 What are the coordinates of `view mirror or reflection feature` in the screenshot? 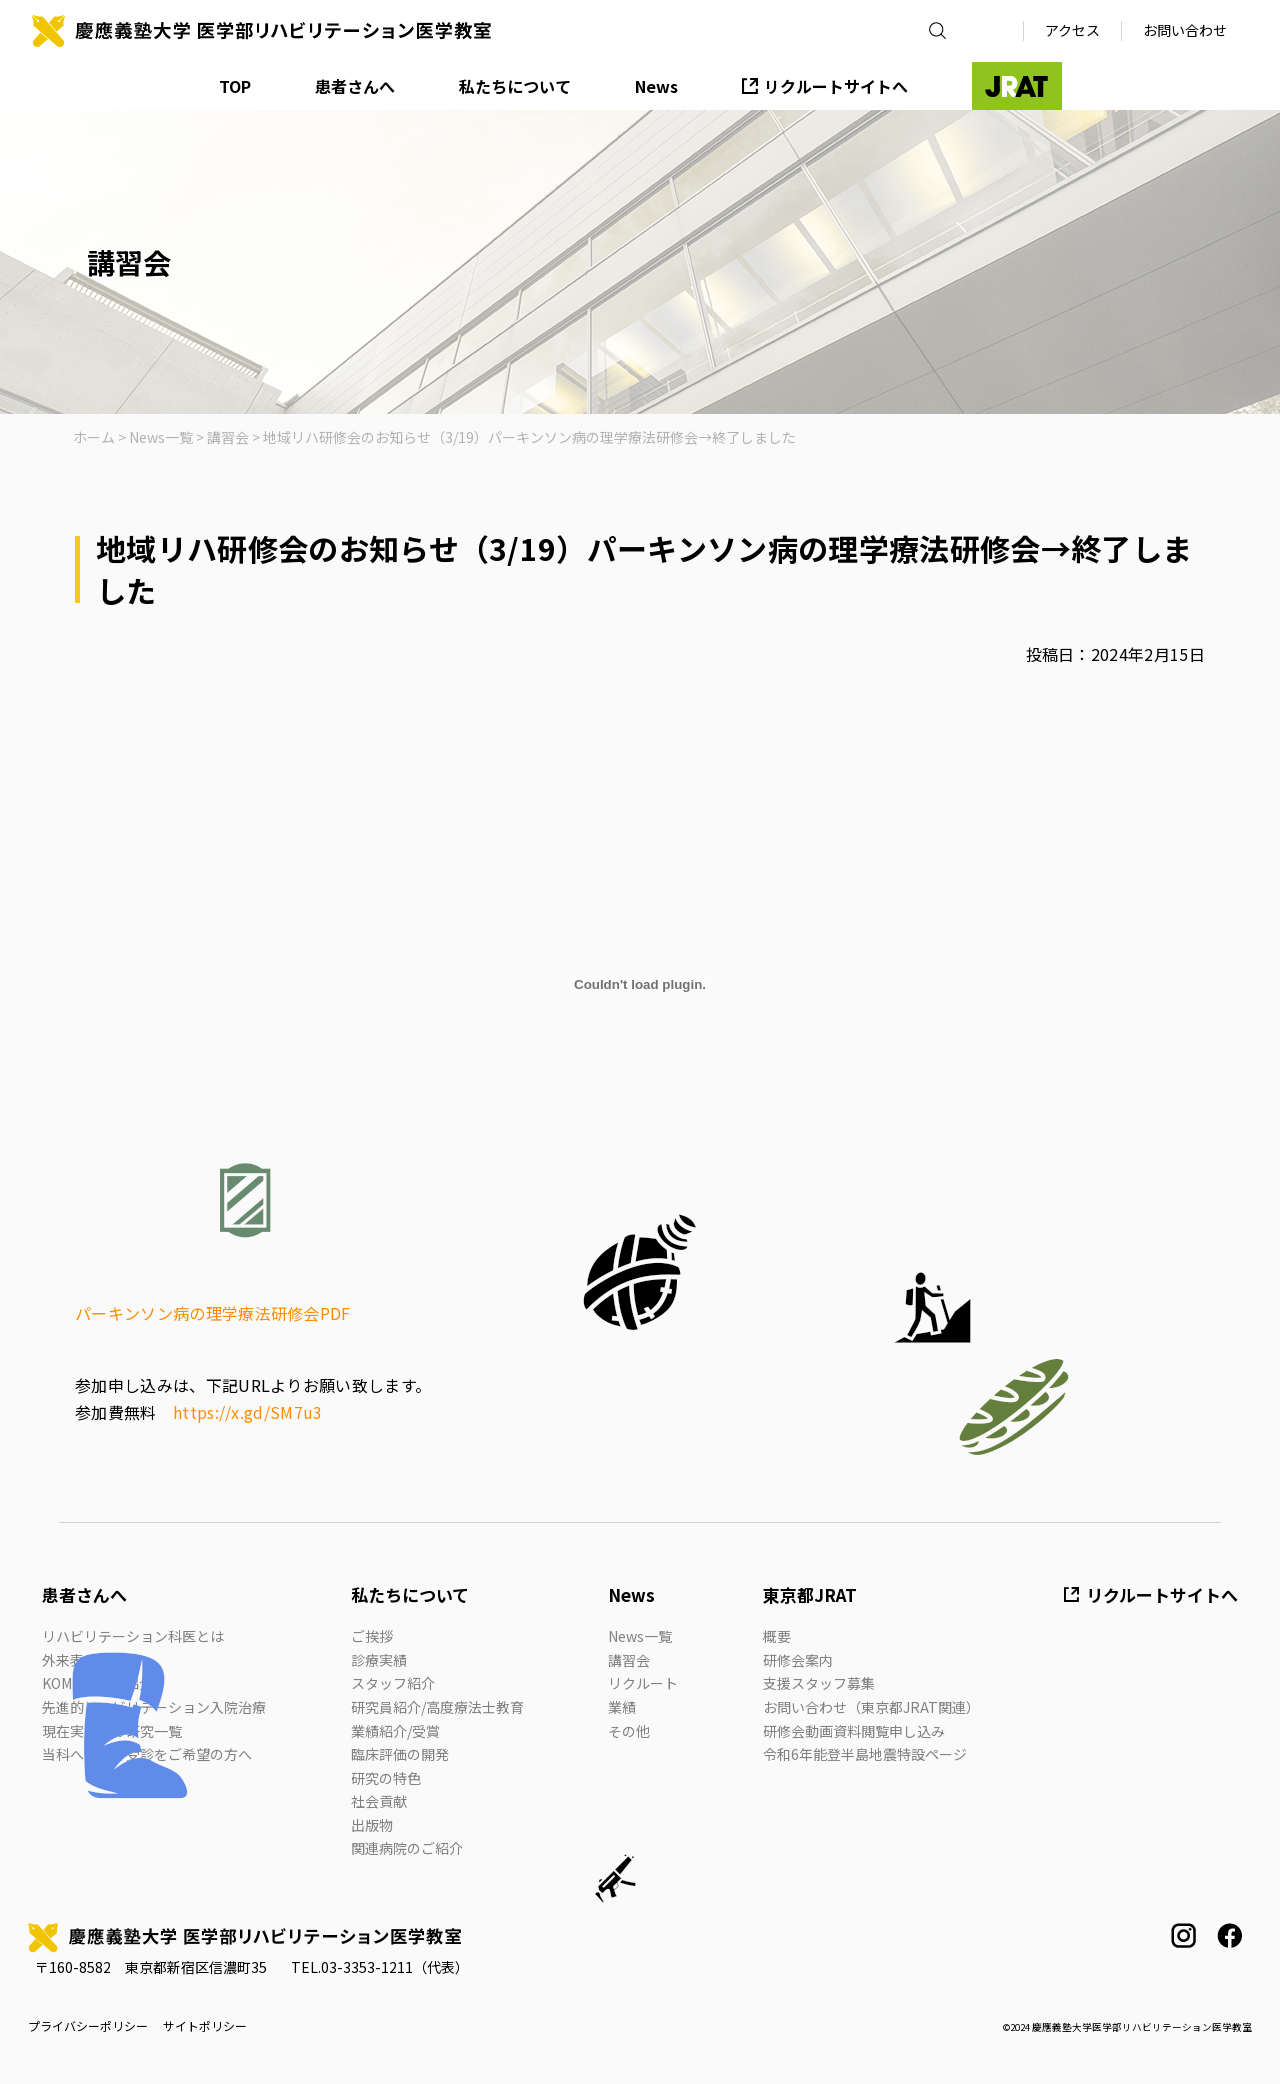 It's located at (245, 1200).